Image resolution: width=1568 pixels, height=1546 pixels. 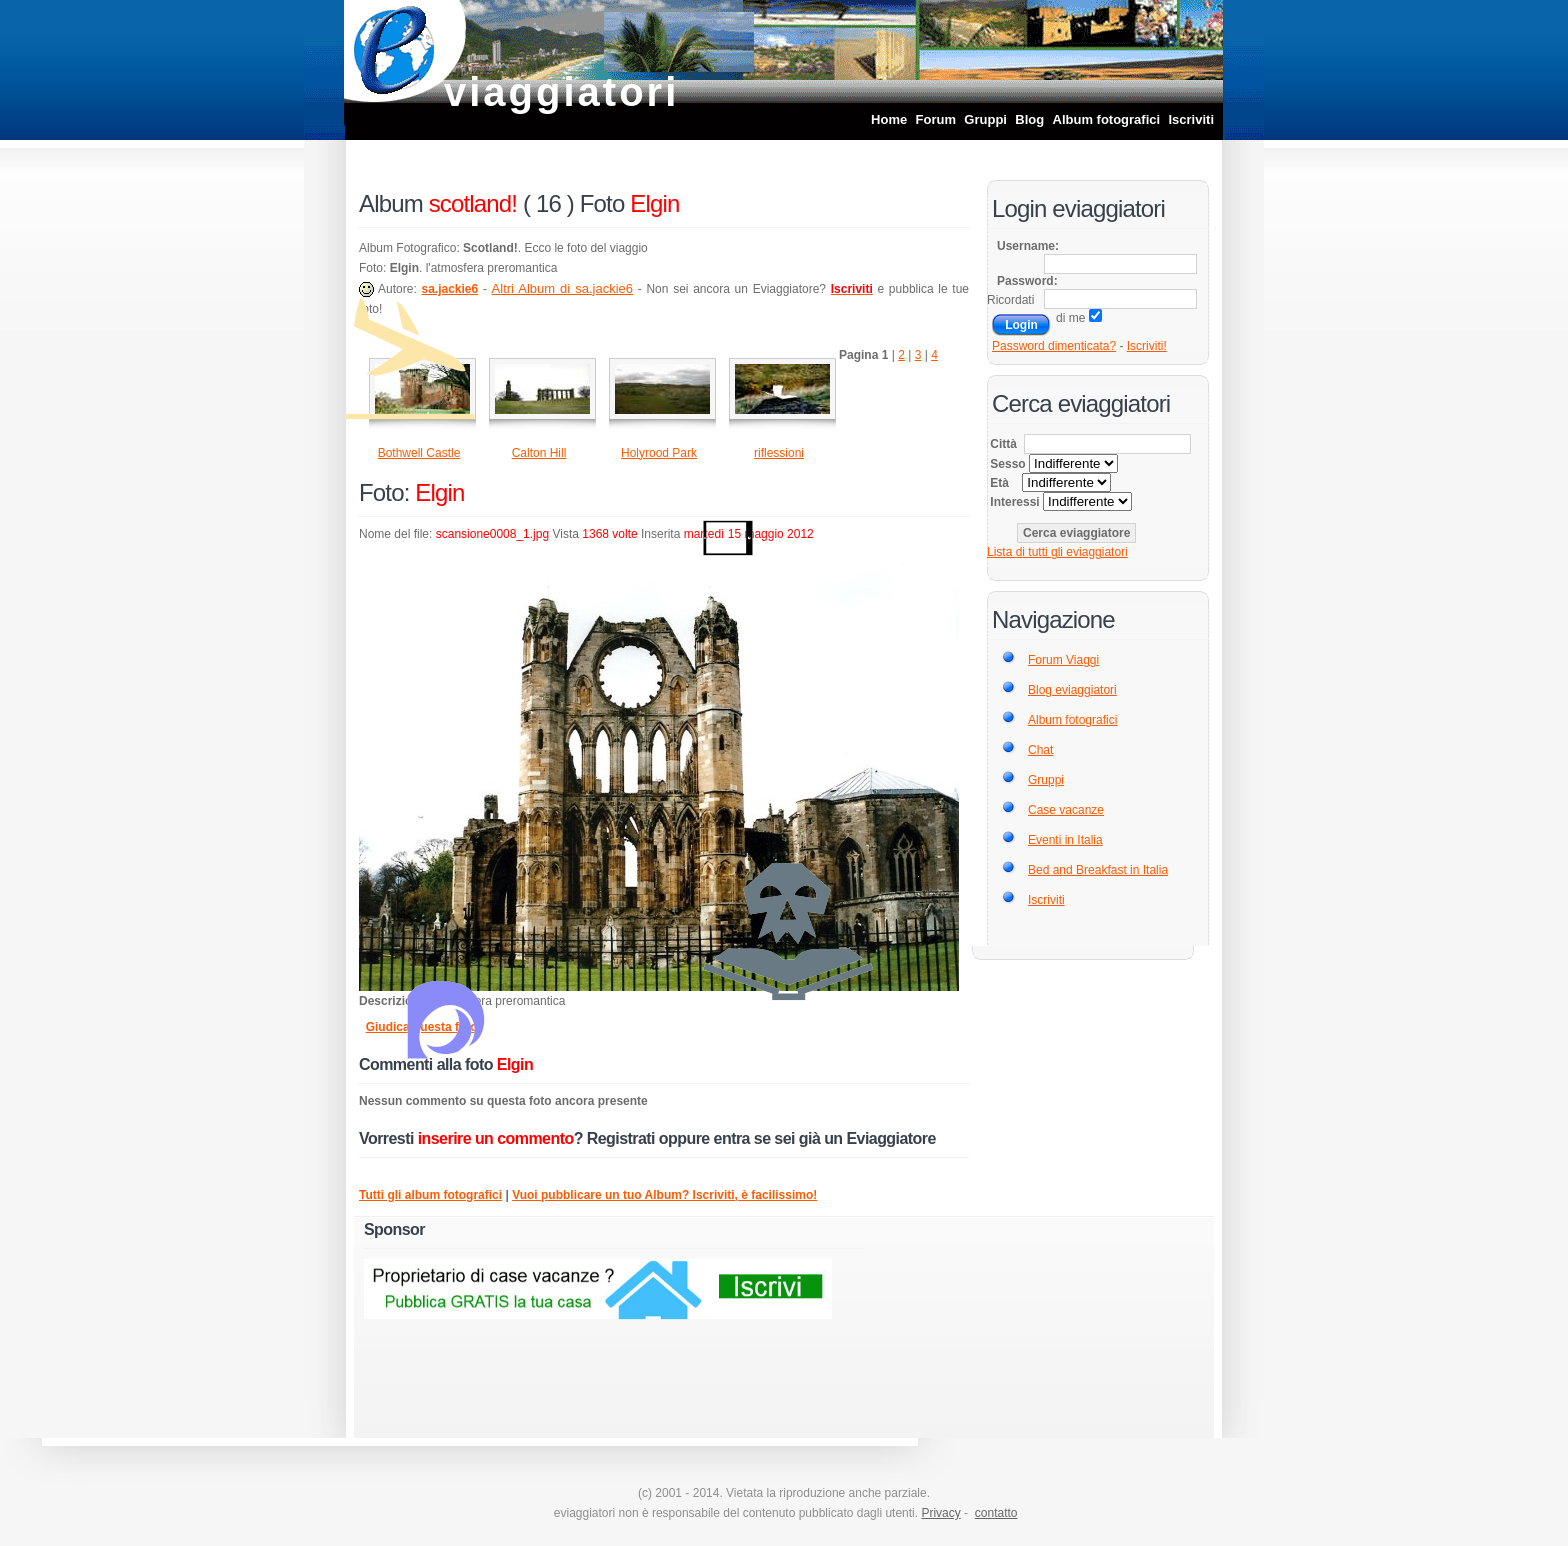 I want to click on view death note or cursed book item in game inventory, so click(x=787, y=936).